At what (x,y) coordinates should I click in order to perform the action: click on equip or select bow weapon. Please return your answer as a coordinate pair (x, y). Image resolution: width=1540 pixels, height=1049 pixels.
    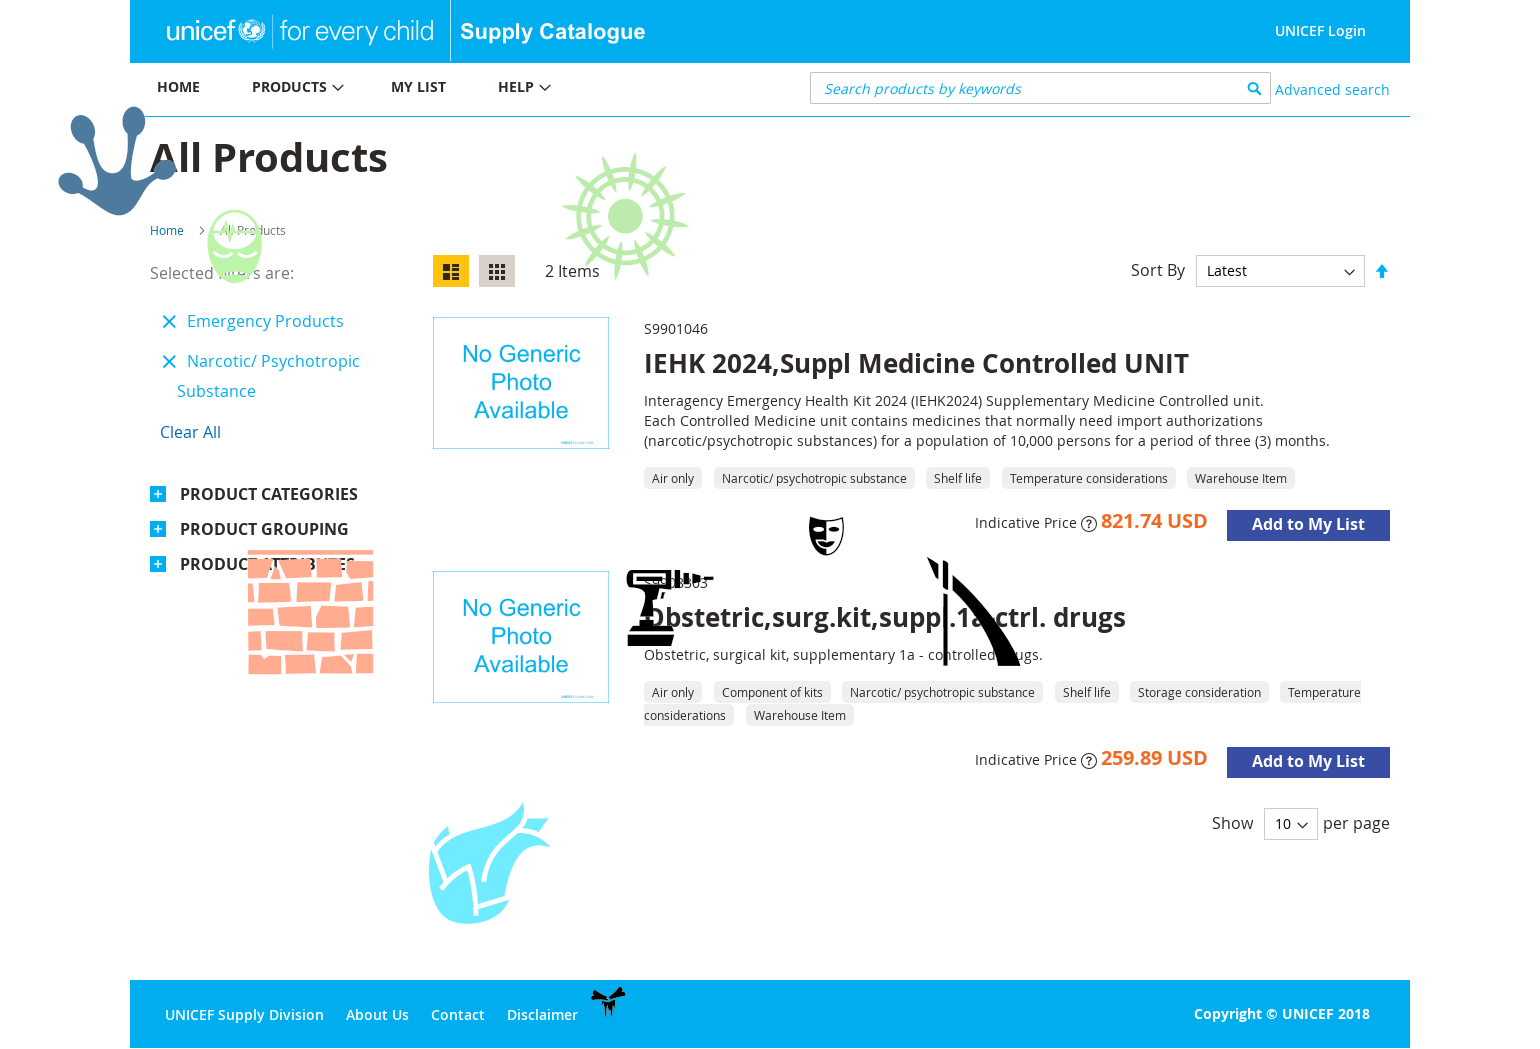
    Looking at the image, I should click on (961, 610).